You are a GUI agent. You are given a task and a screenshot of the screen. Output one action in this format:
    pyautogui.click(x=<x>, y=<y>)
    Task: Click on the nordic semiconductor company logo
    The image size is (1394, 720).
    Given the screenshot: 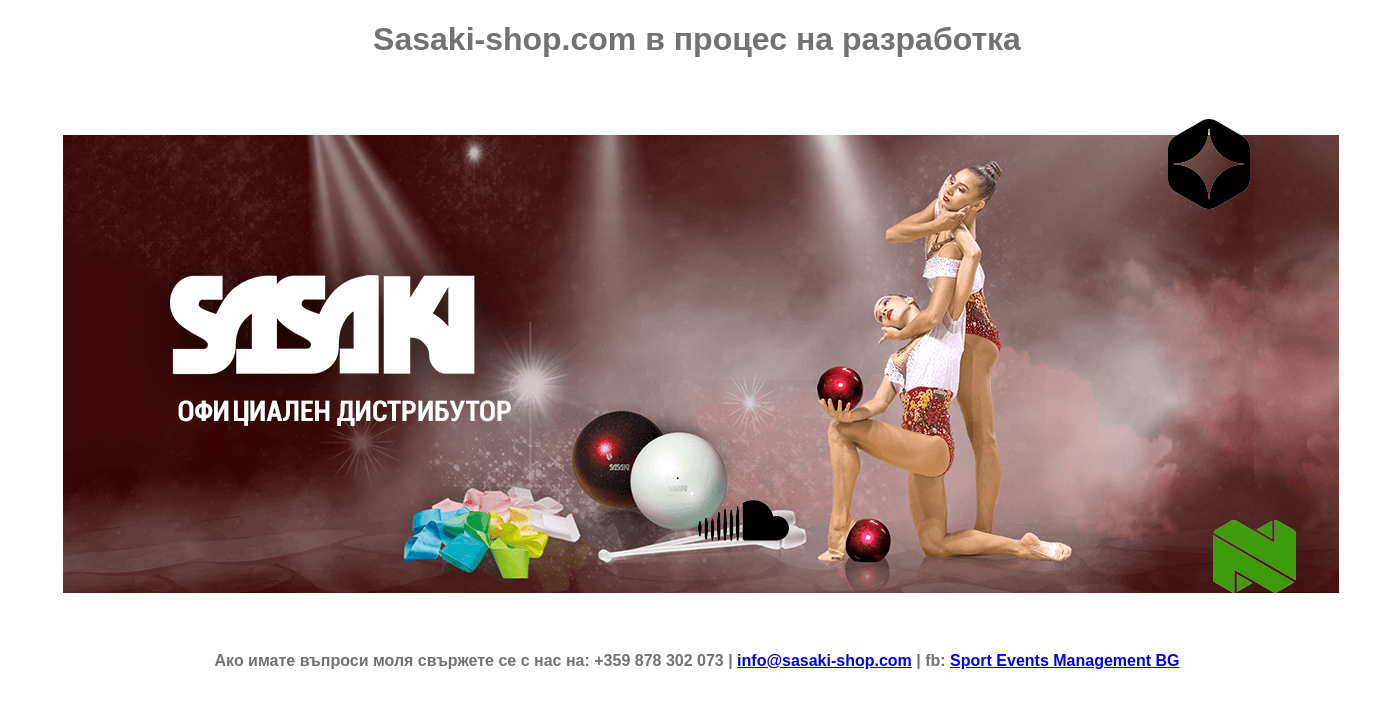 What is the action you would take?
    pyautogui.click(x=1254, y=556)
    